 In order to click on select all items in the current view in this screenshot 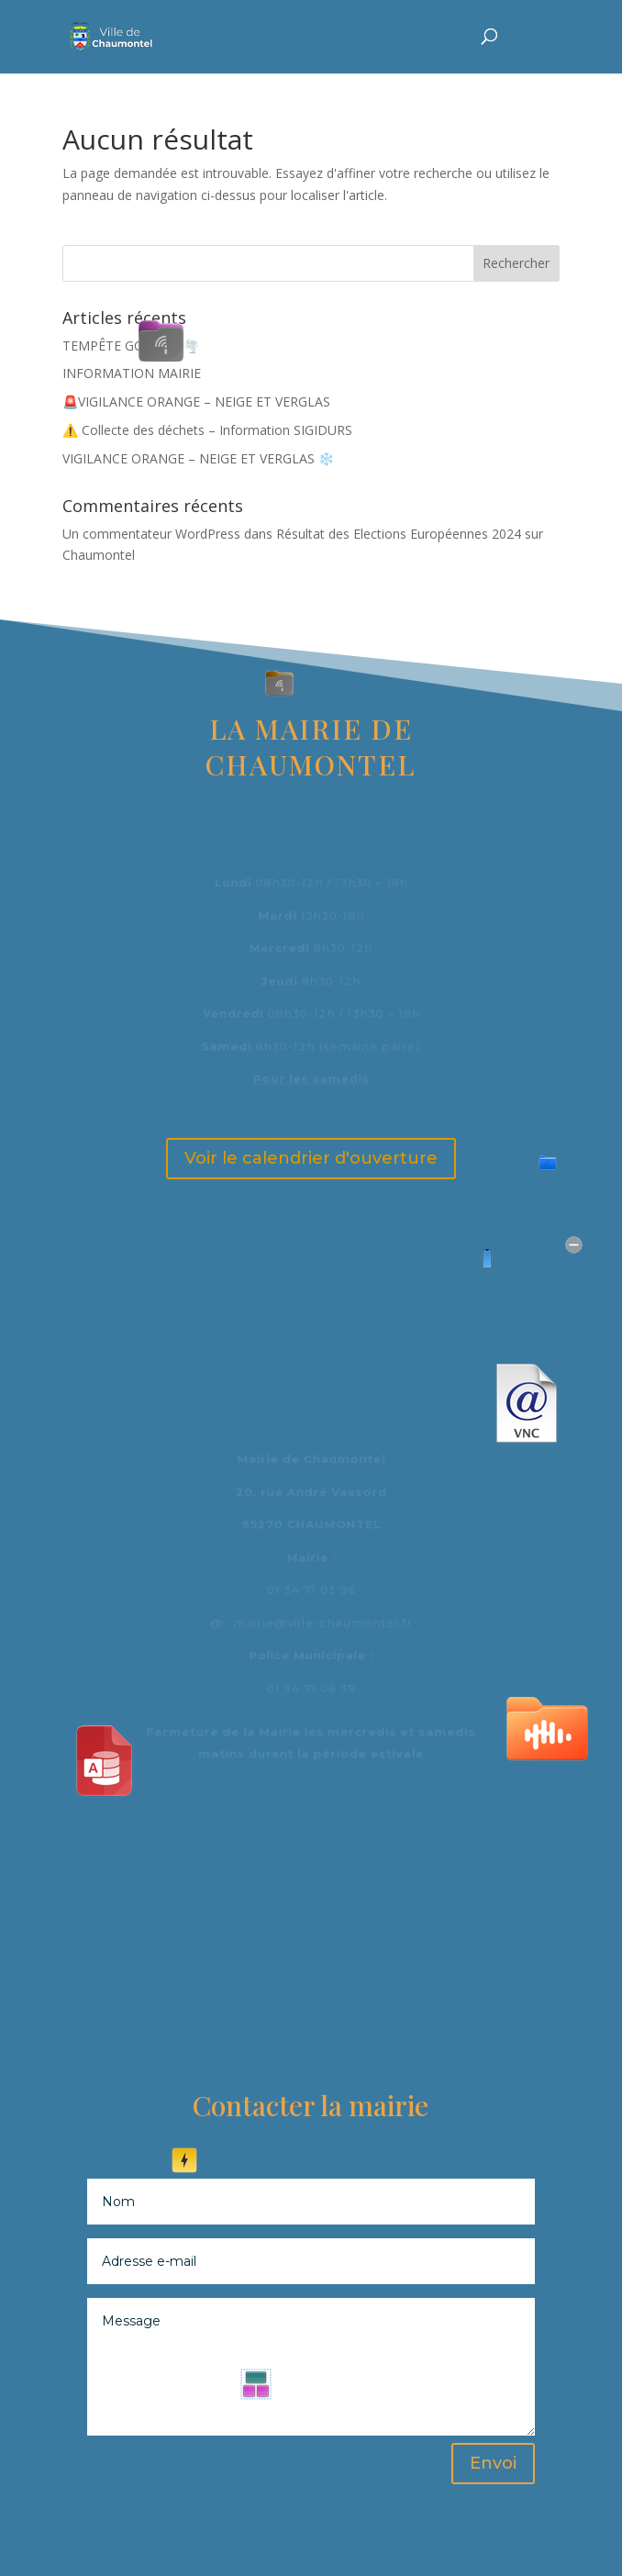, I will do `click(256, 2384)`.